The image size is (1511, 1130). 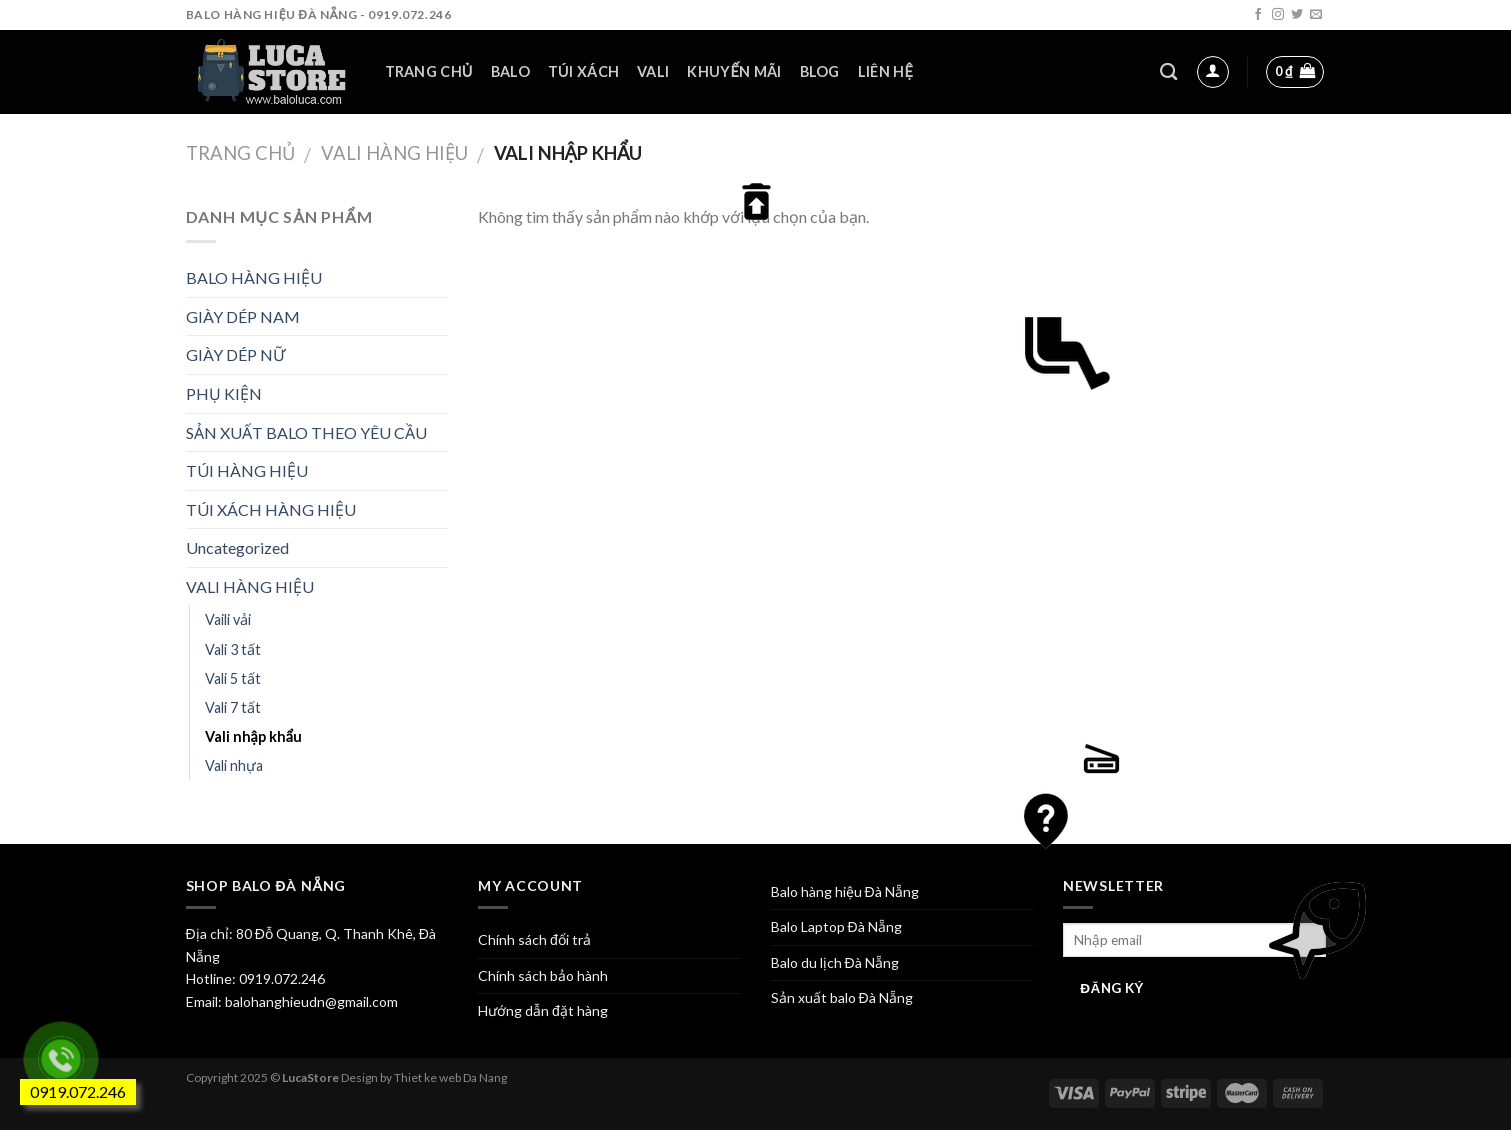 What do you see at coordinates (756, 201) in the screenshot?
I see `restore a deleted item from trash` at bounding box center [756, 201].